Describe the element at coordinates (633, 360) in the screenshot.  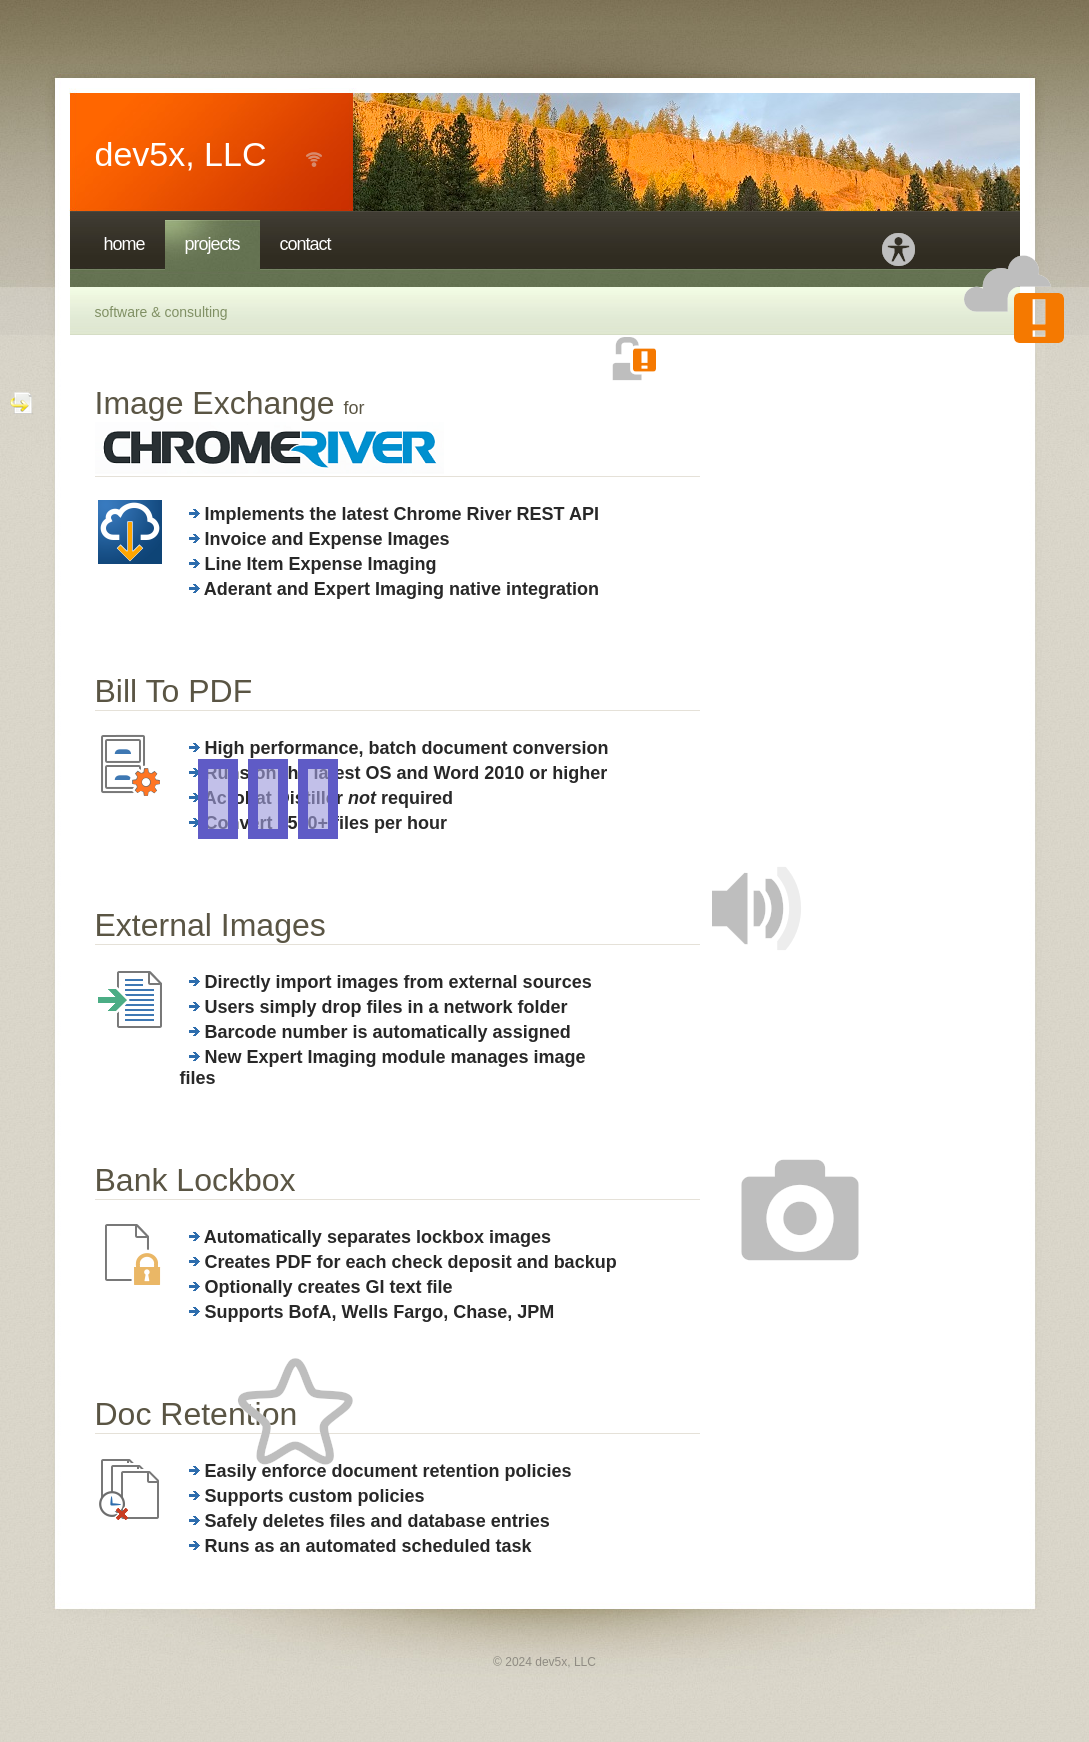
I see `indicates an insecure or unencrypted connection` at that location.